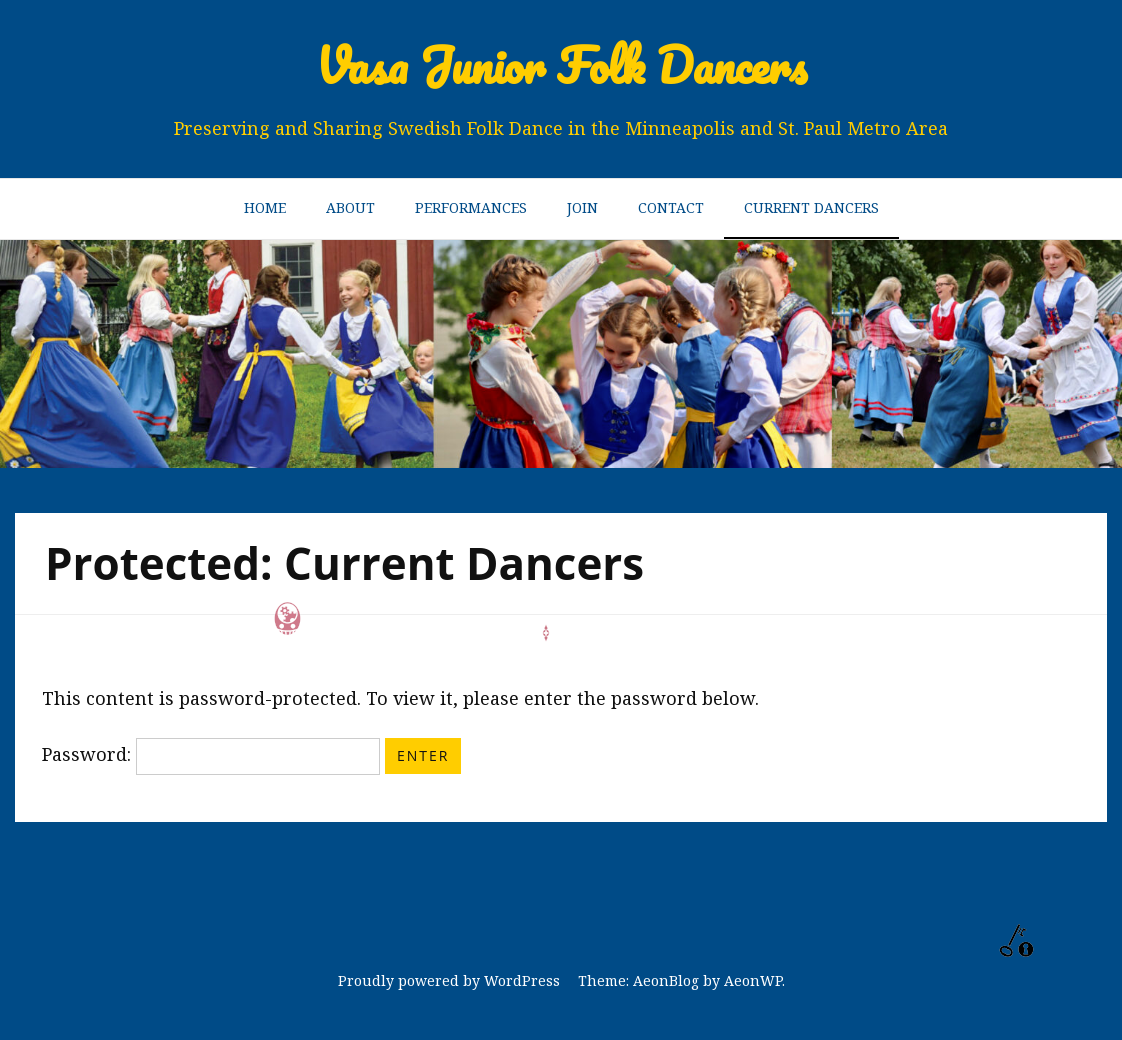 The height and width of the screenshot is (1040, 1122). Describe the element at coordinates (1016, 940) in the screenshot. I see `lock or unlock a game item` at that location.